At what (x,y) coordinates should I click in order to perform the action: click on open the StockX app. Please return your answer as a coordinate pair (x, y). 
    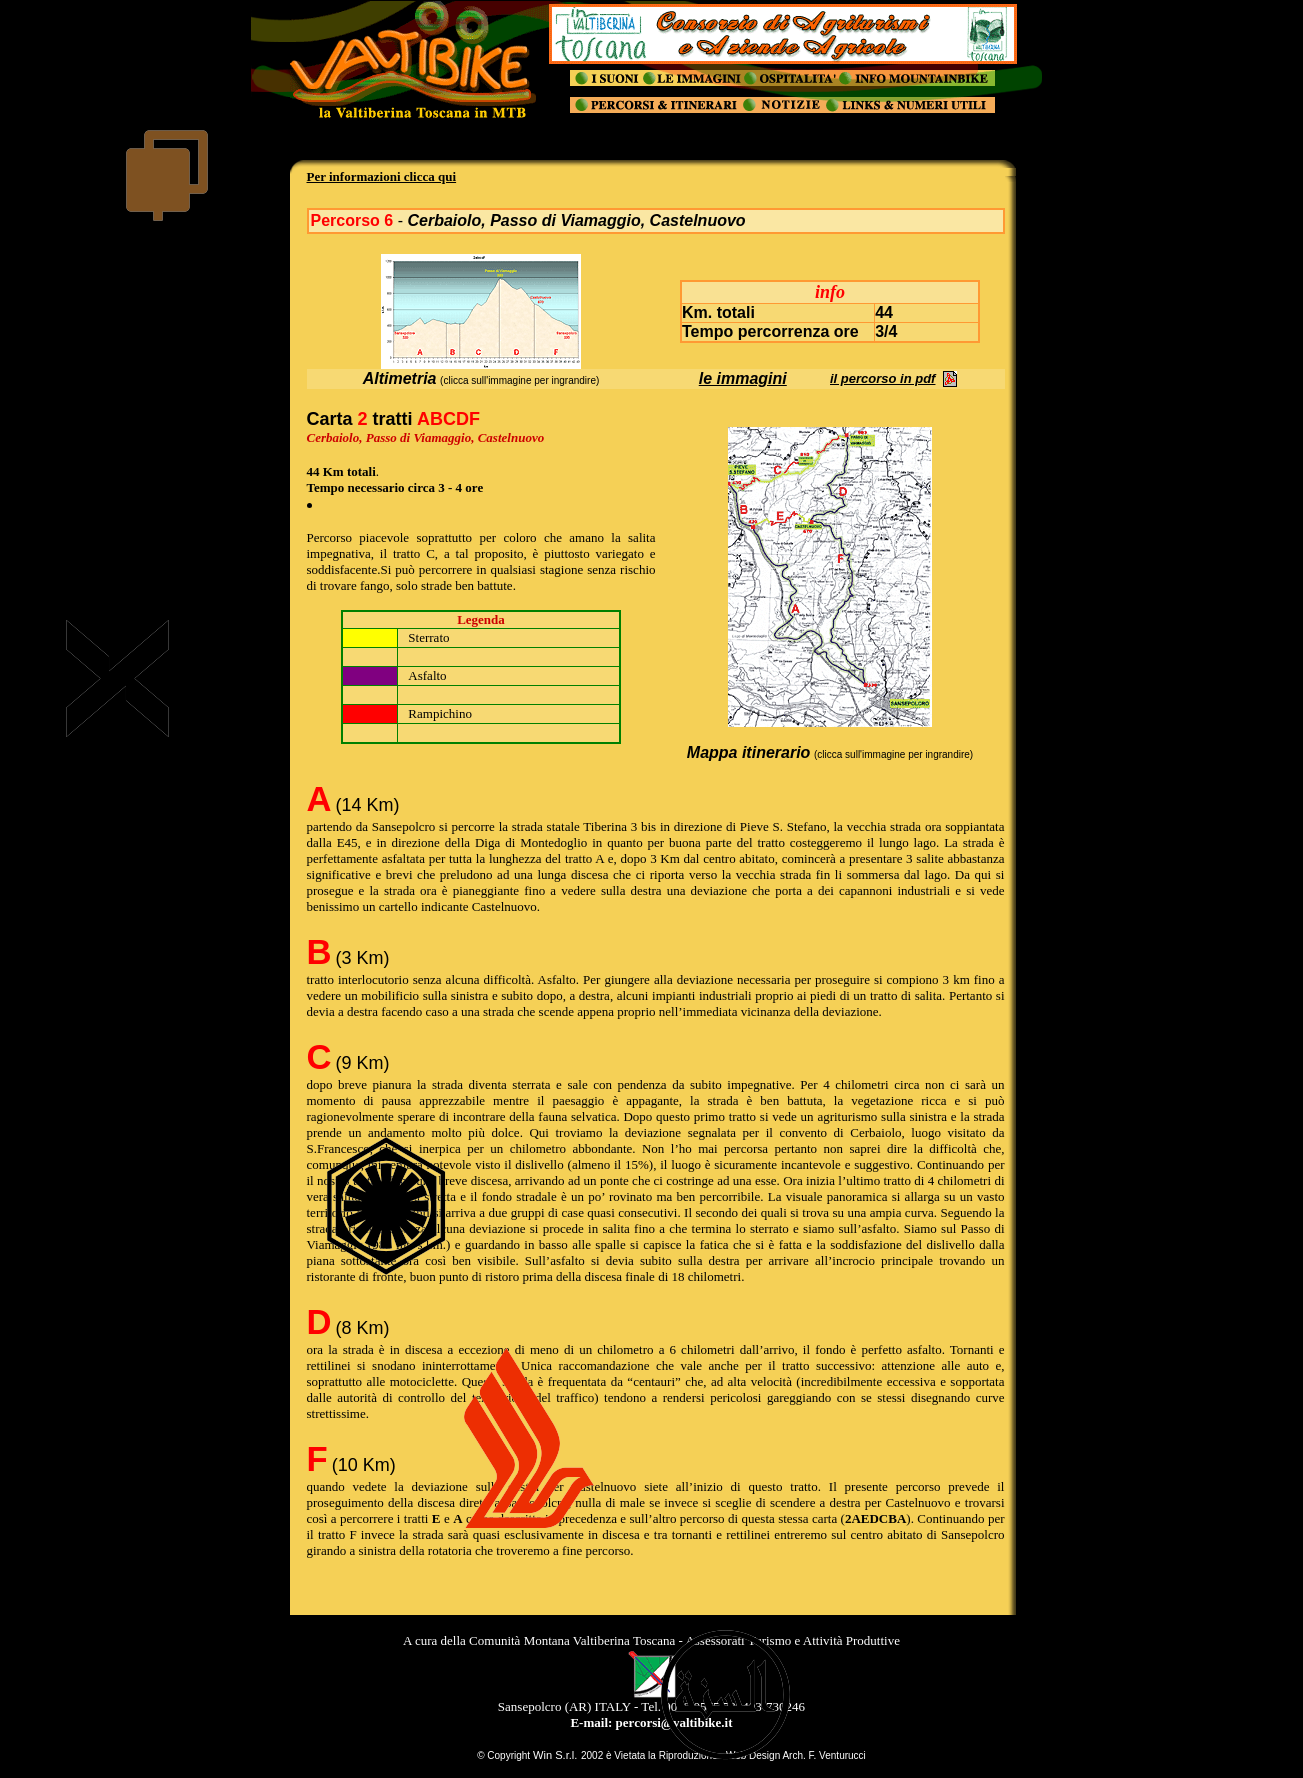
    Looking at the image, I should click on (117, 678).